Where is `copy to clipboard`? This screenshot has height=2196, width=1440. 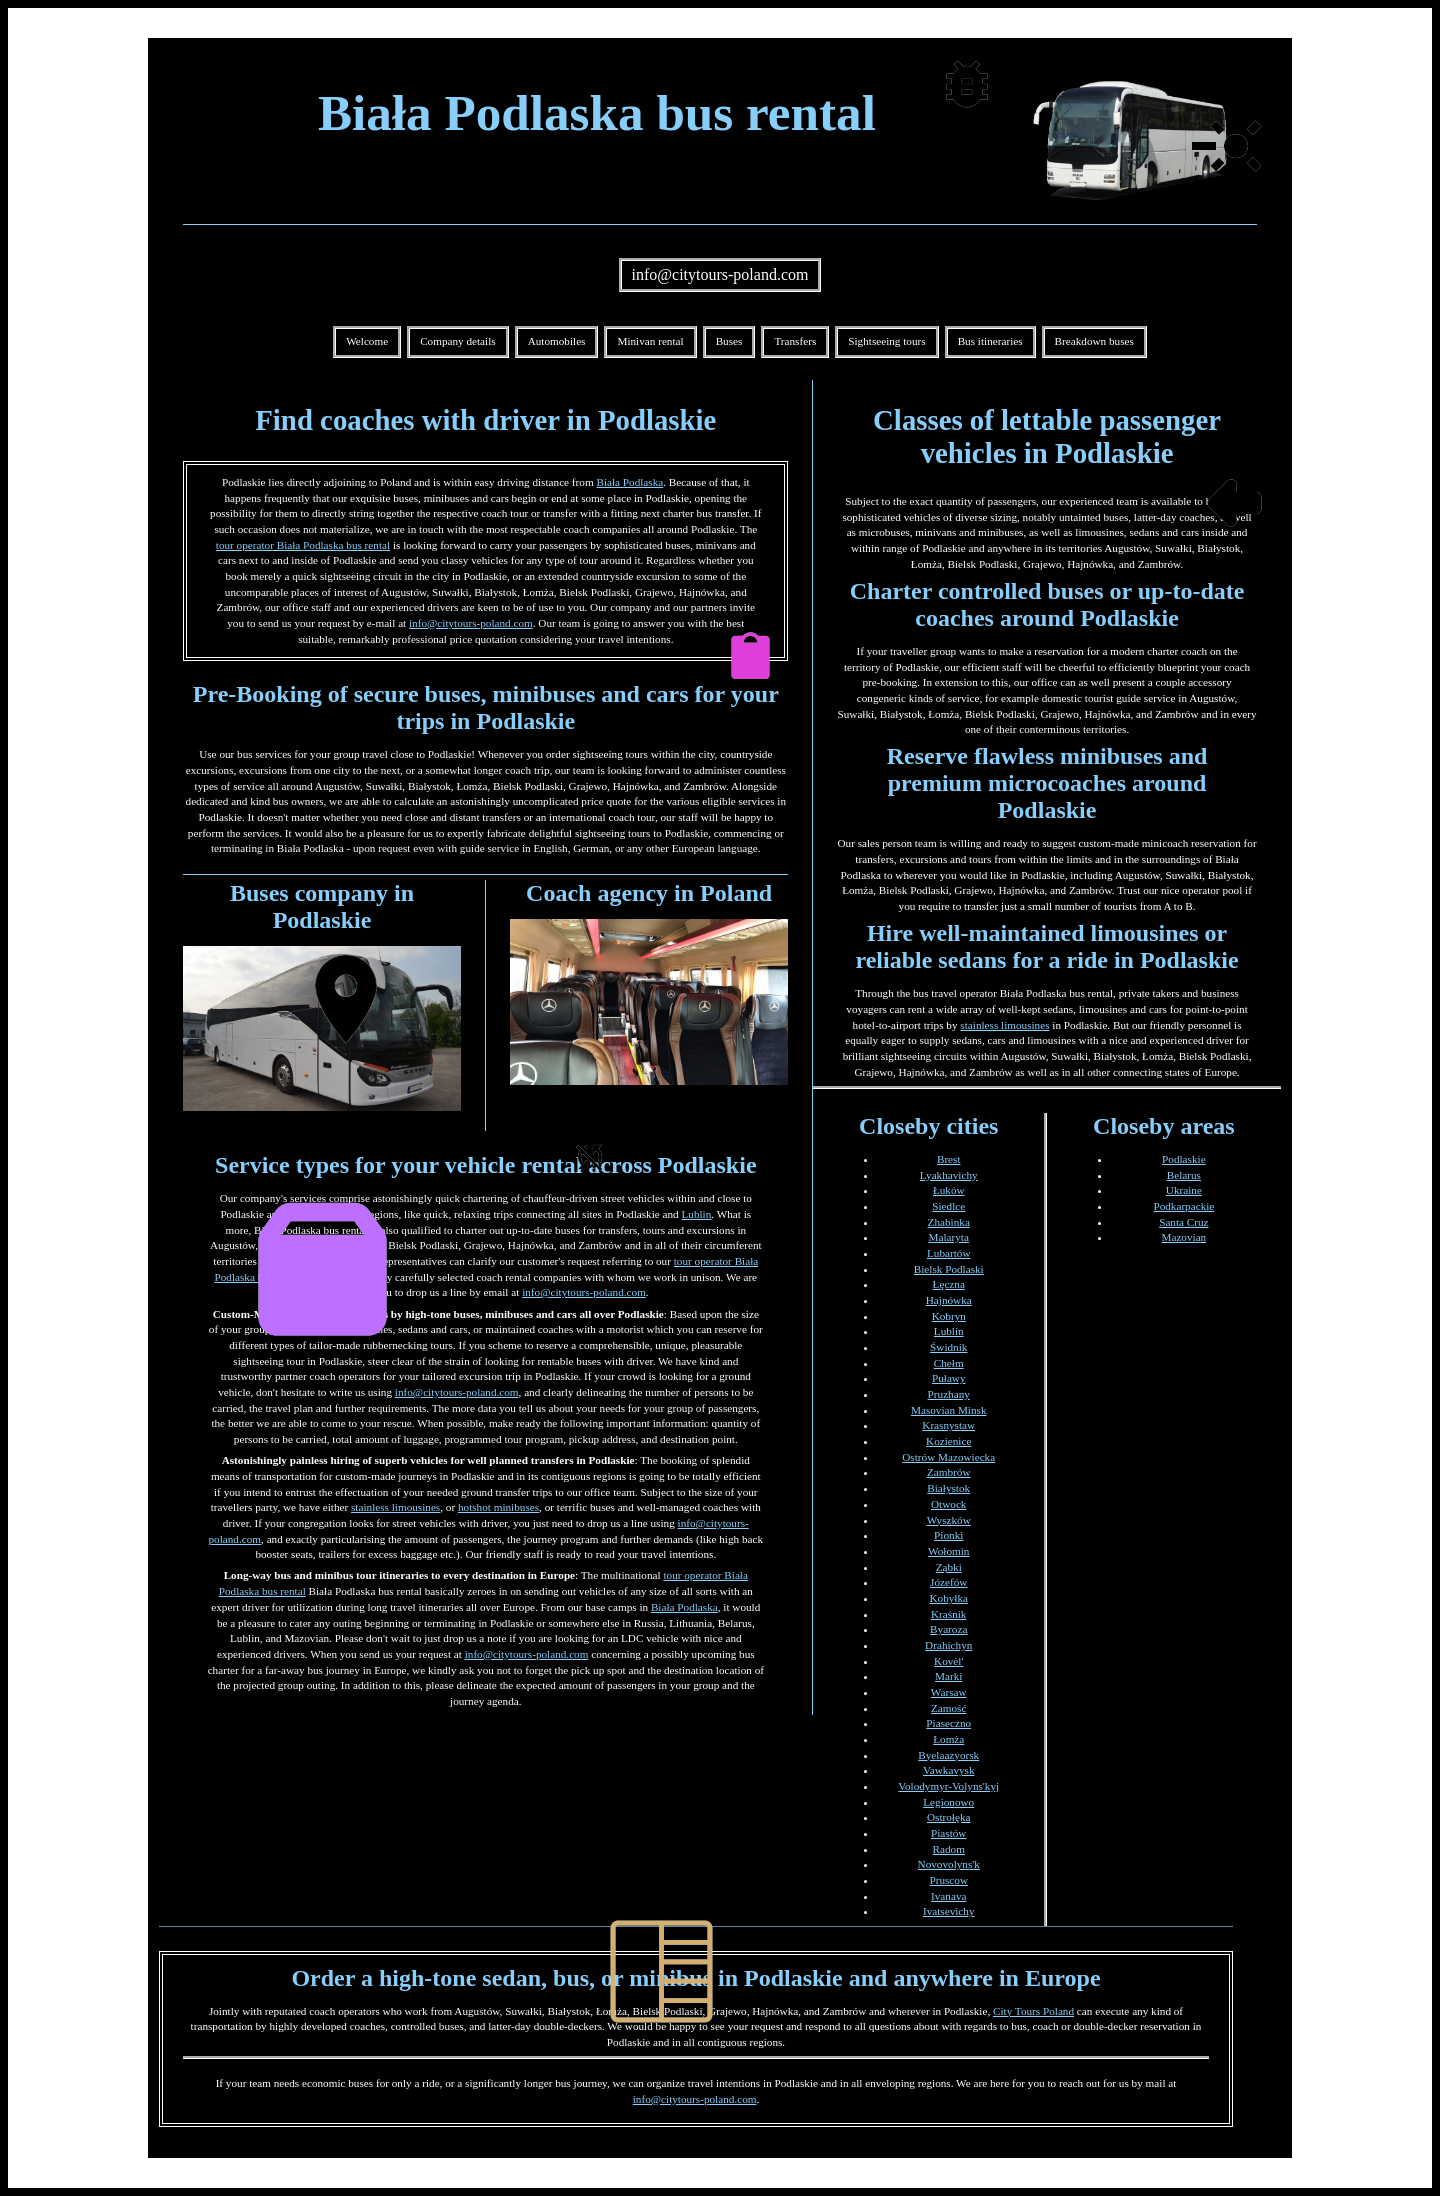 copy to clipboard is located at coordinates (750, 656).